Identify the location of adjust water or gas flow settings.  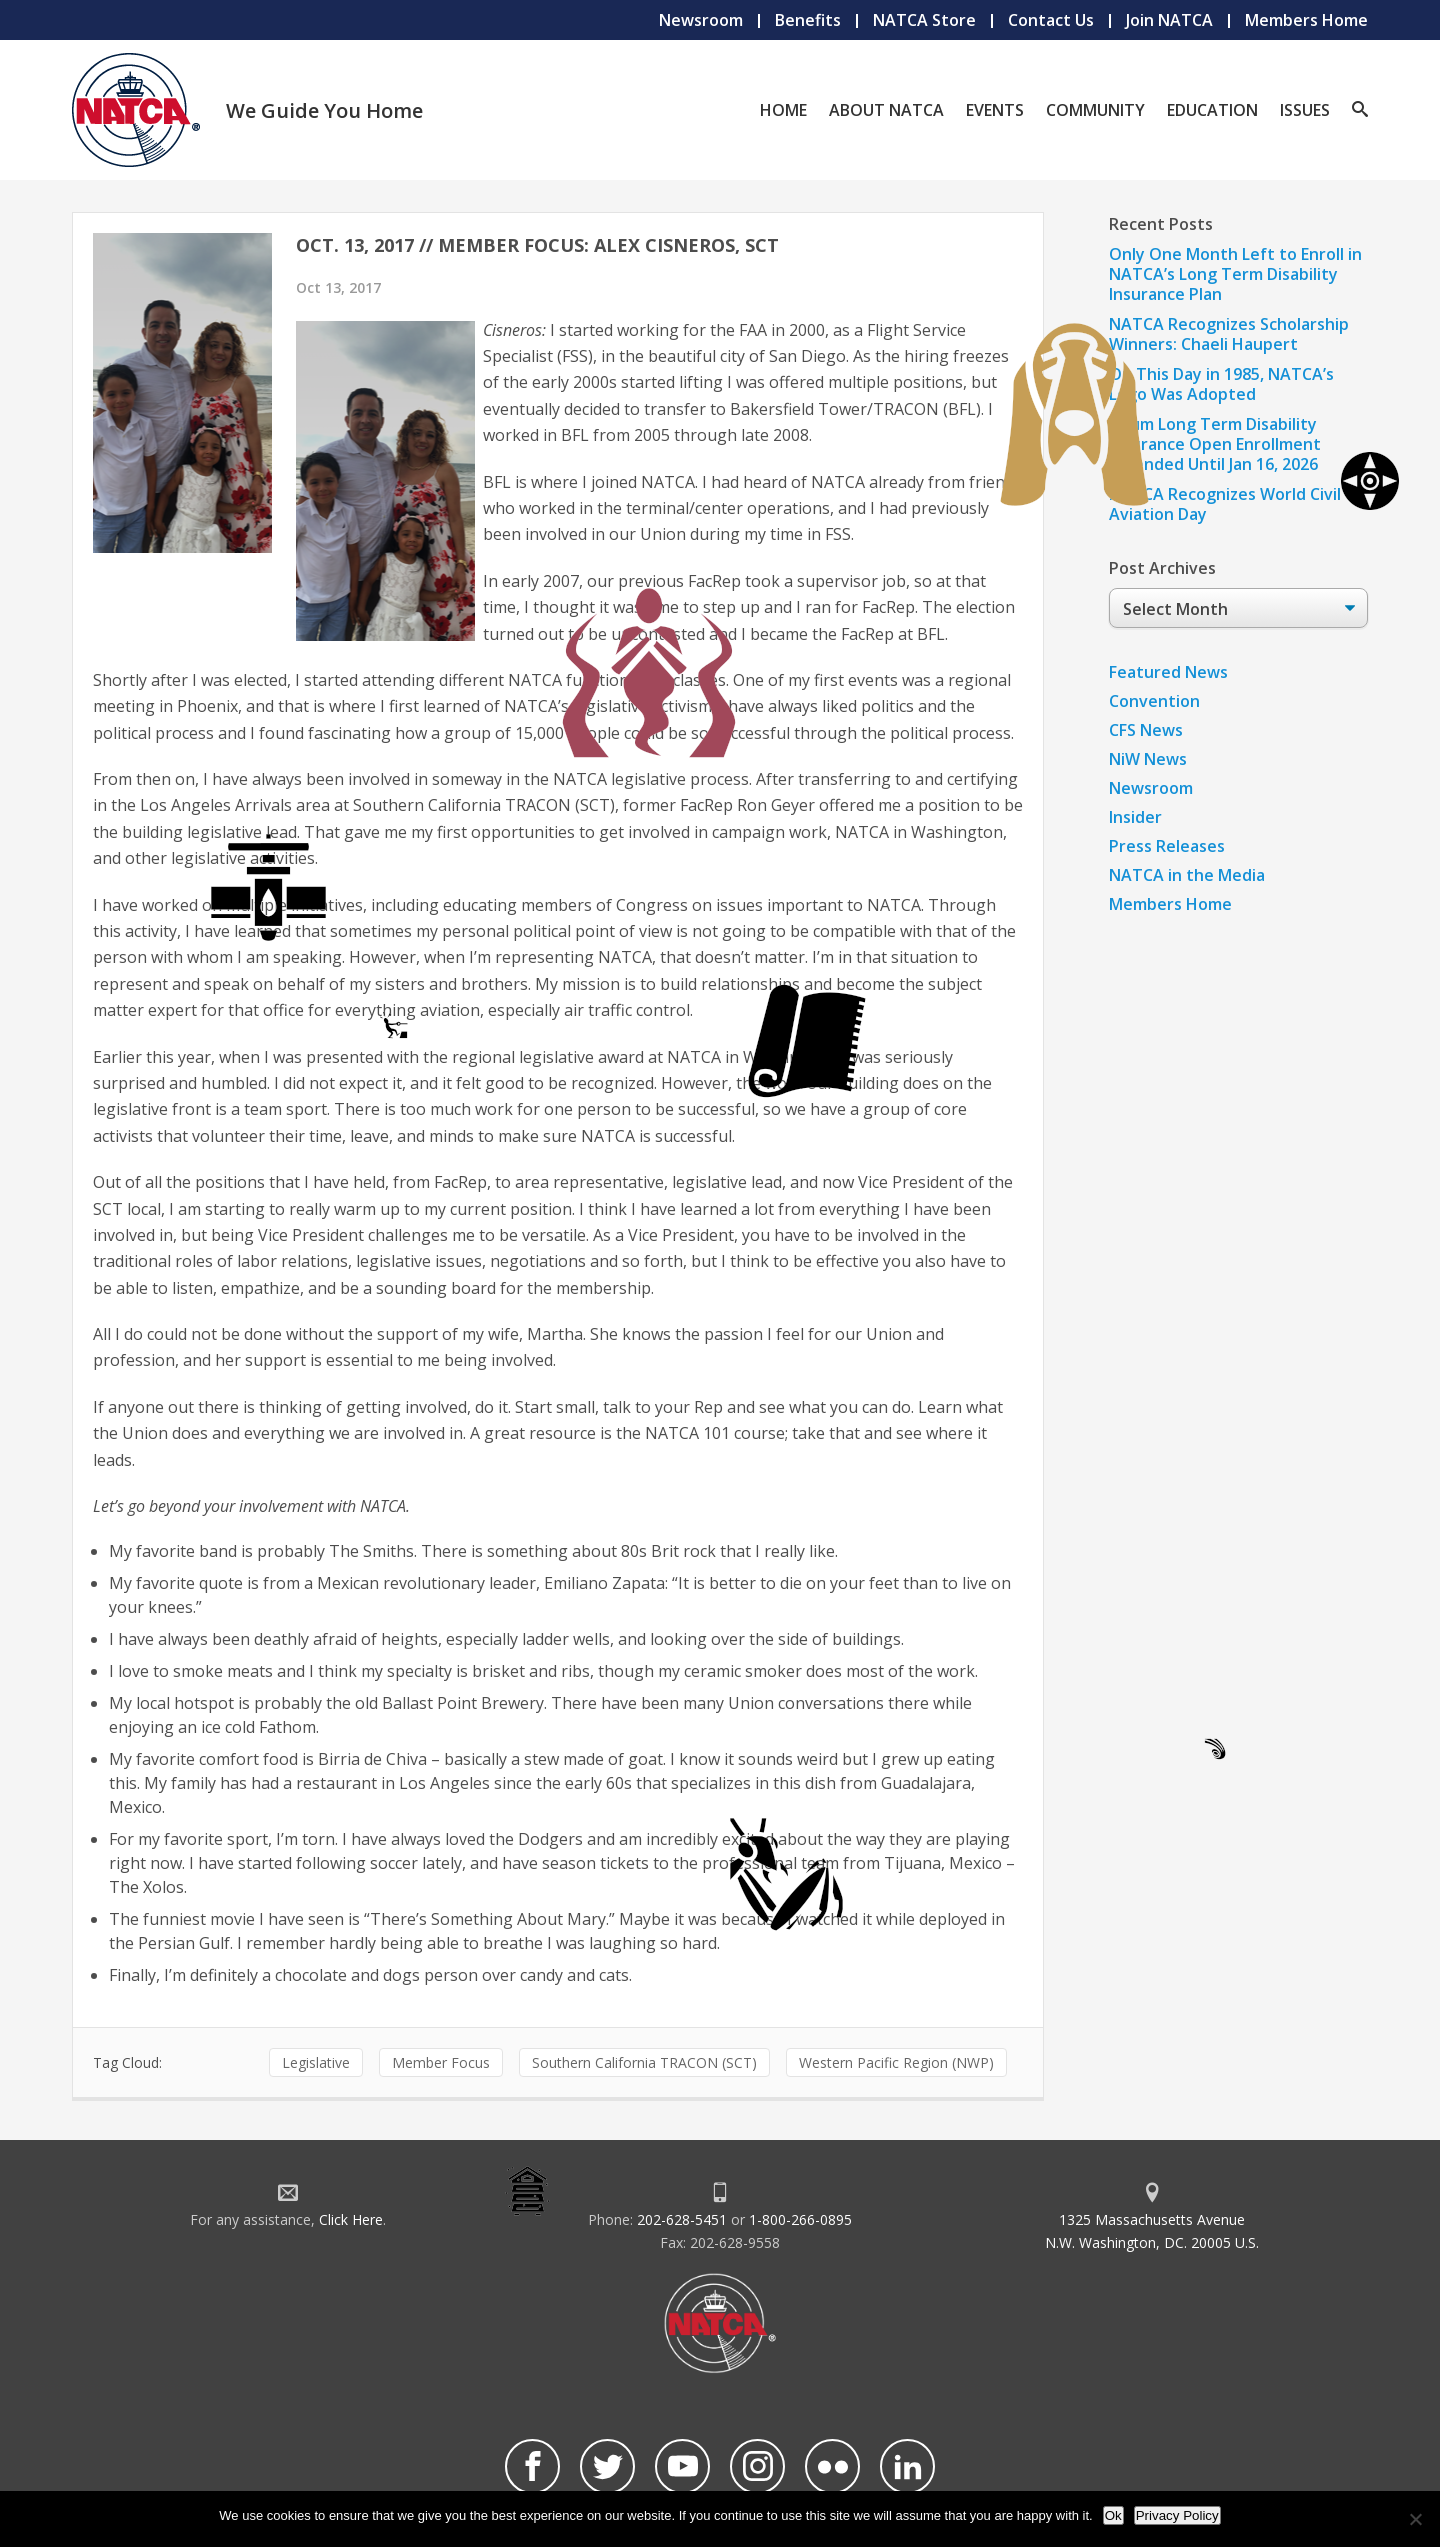
(268, 887).